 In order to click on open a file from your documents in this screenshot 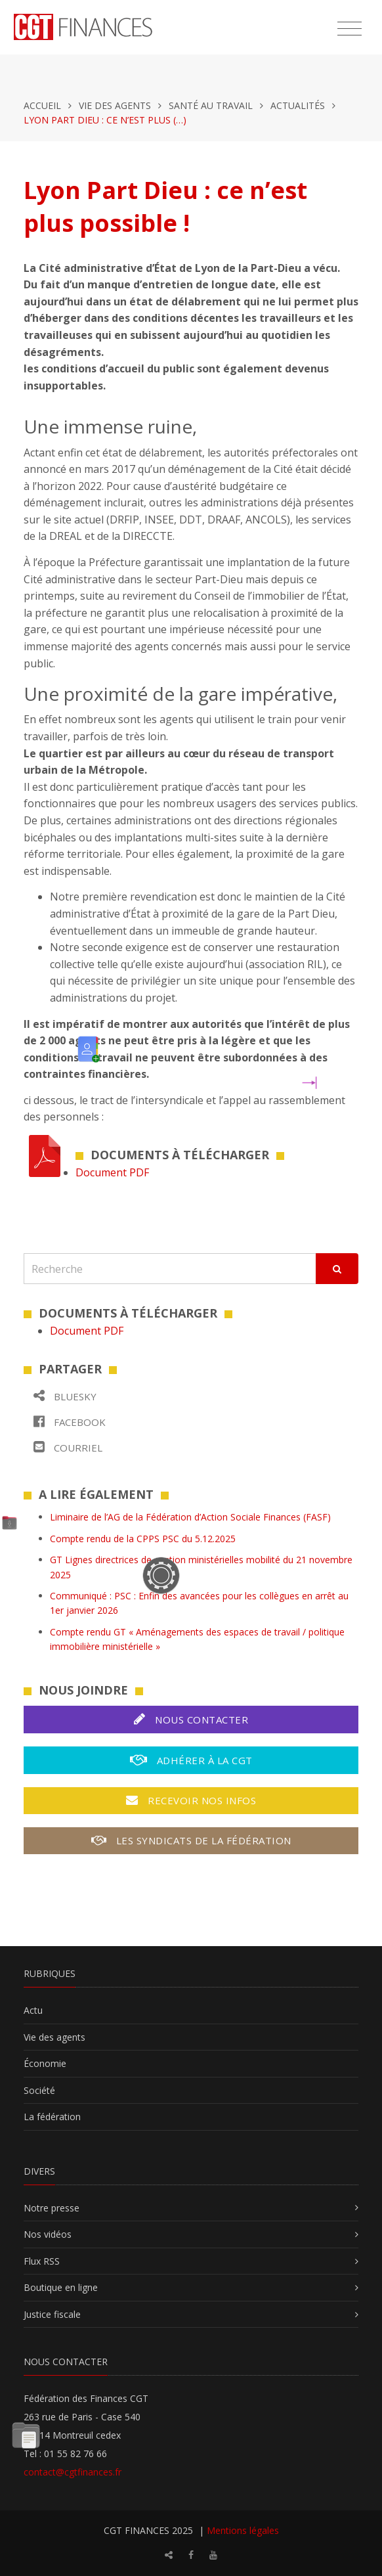, I will do `click(26, 2435)`.